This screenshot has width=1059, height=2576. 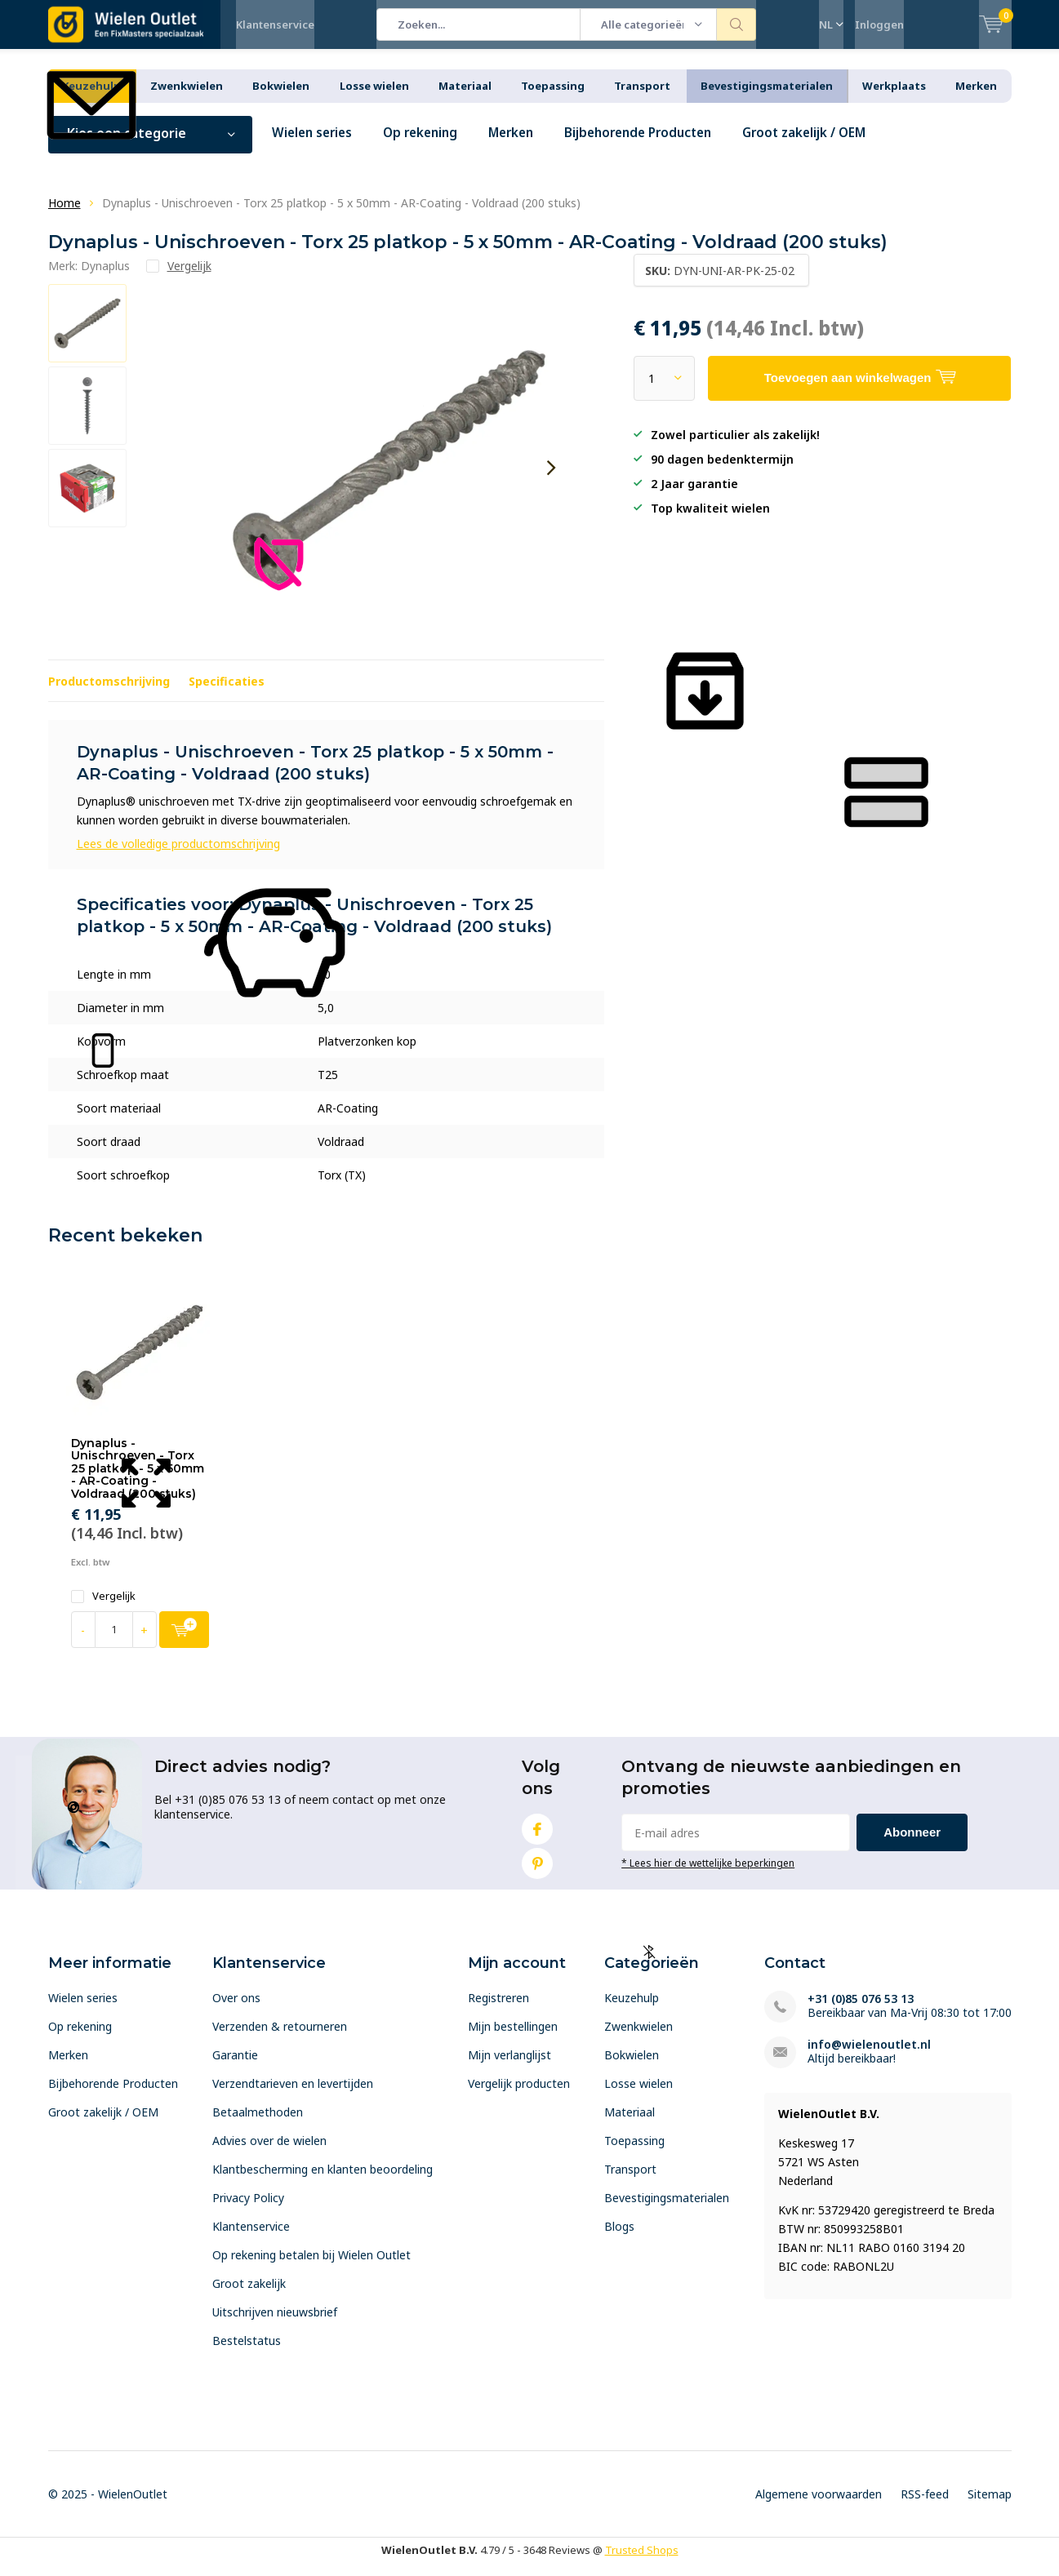 What do you see at coordinates (103, 1050) in the screenshot?
I see `represents a mobile device or smartphone` at bounding box center [103, 1050].